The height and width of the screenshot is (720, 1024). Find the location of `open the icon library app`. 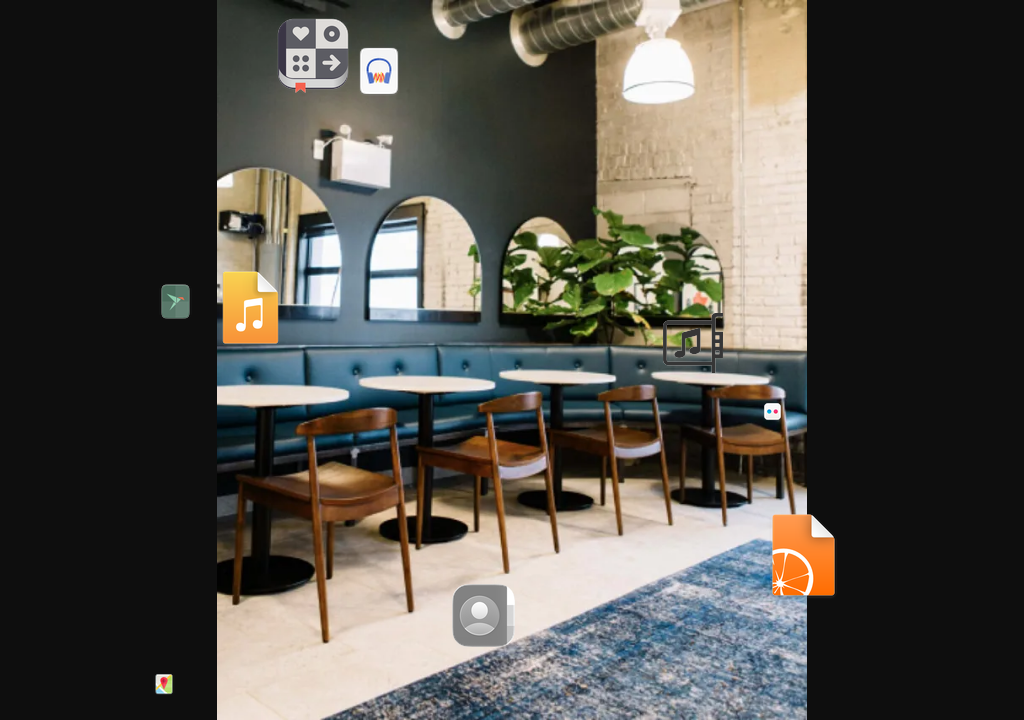

open the icon library app is located at coordinates (313, 54).